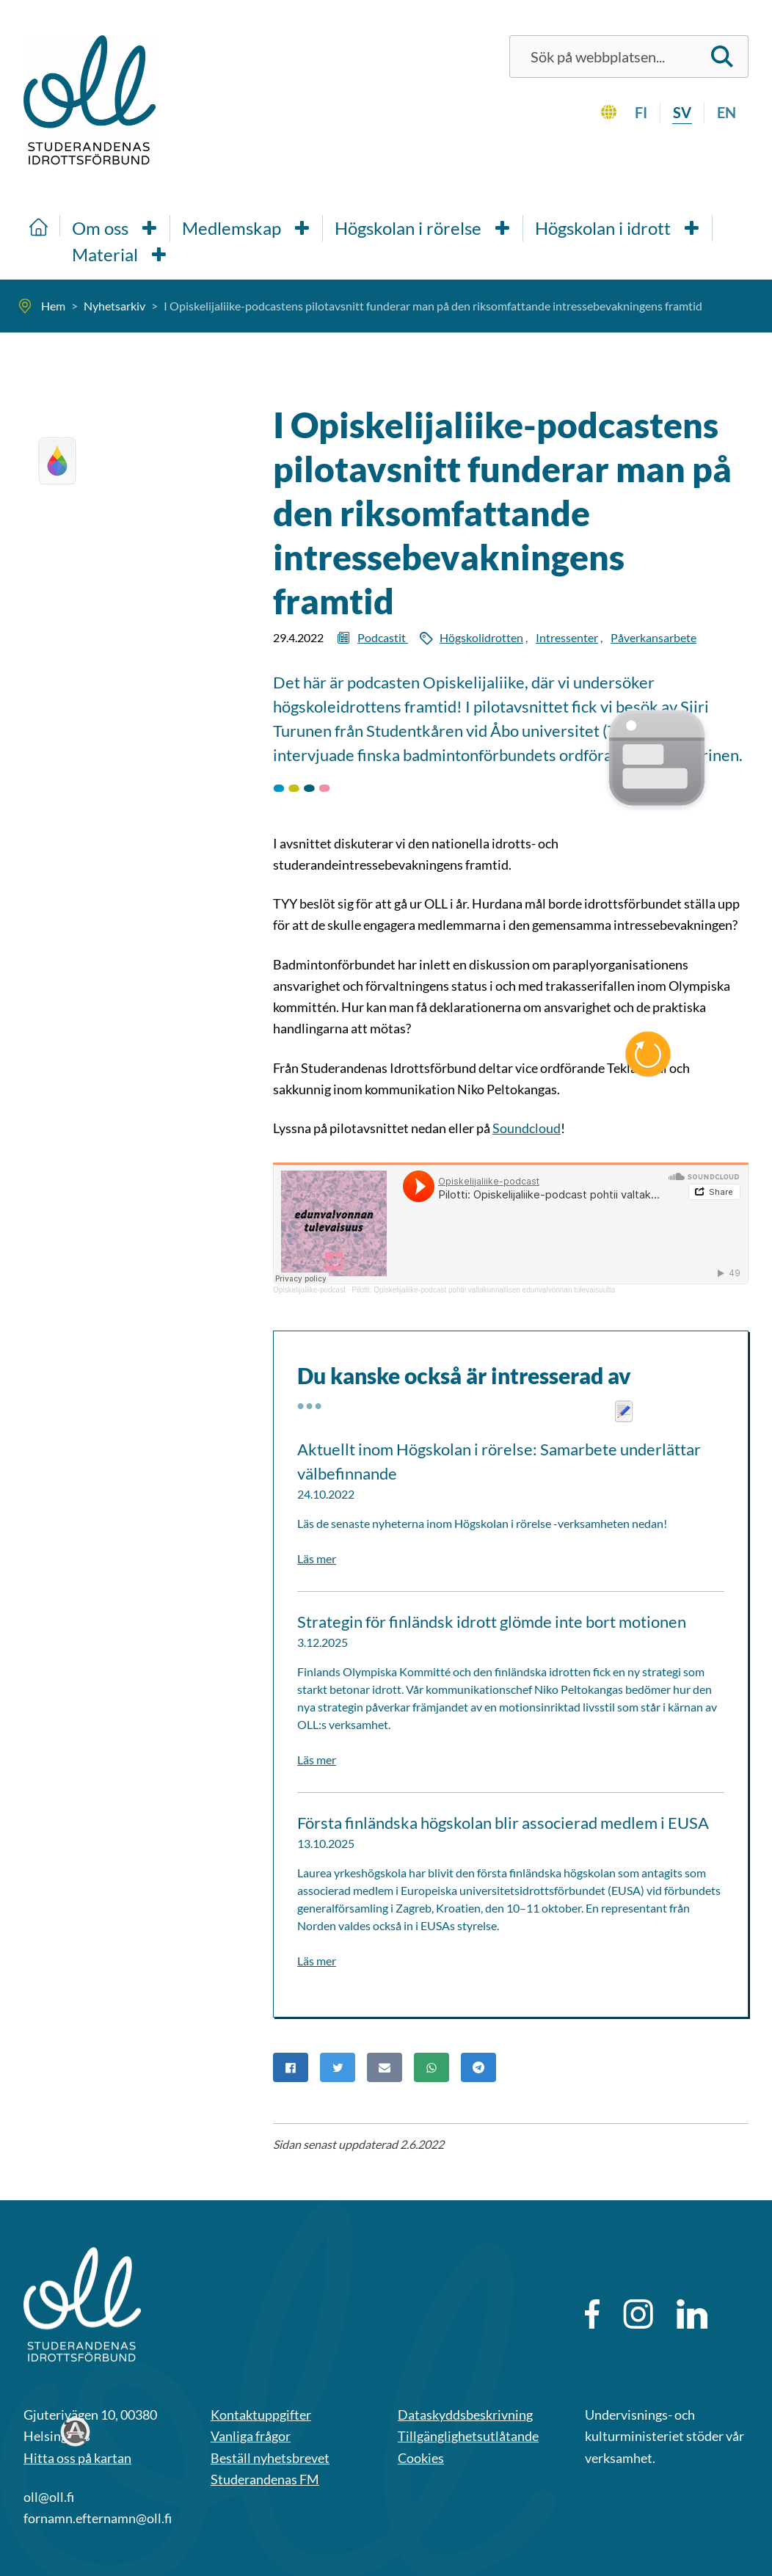 This screenshot has height=2576, width=772. What do you see at coordinates (648, 1054) in the screenshot?
I see `restart the system` at bounding box center [648, 1054].